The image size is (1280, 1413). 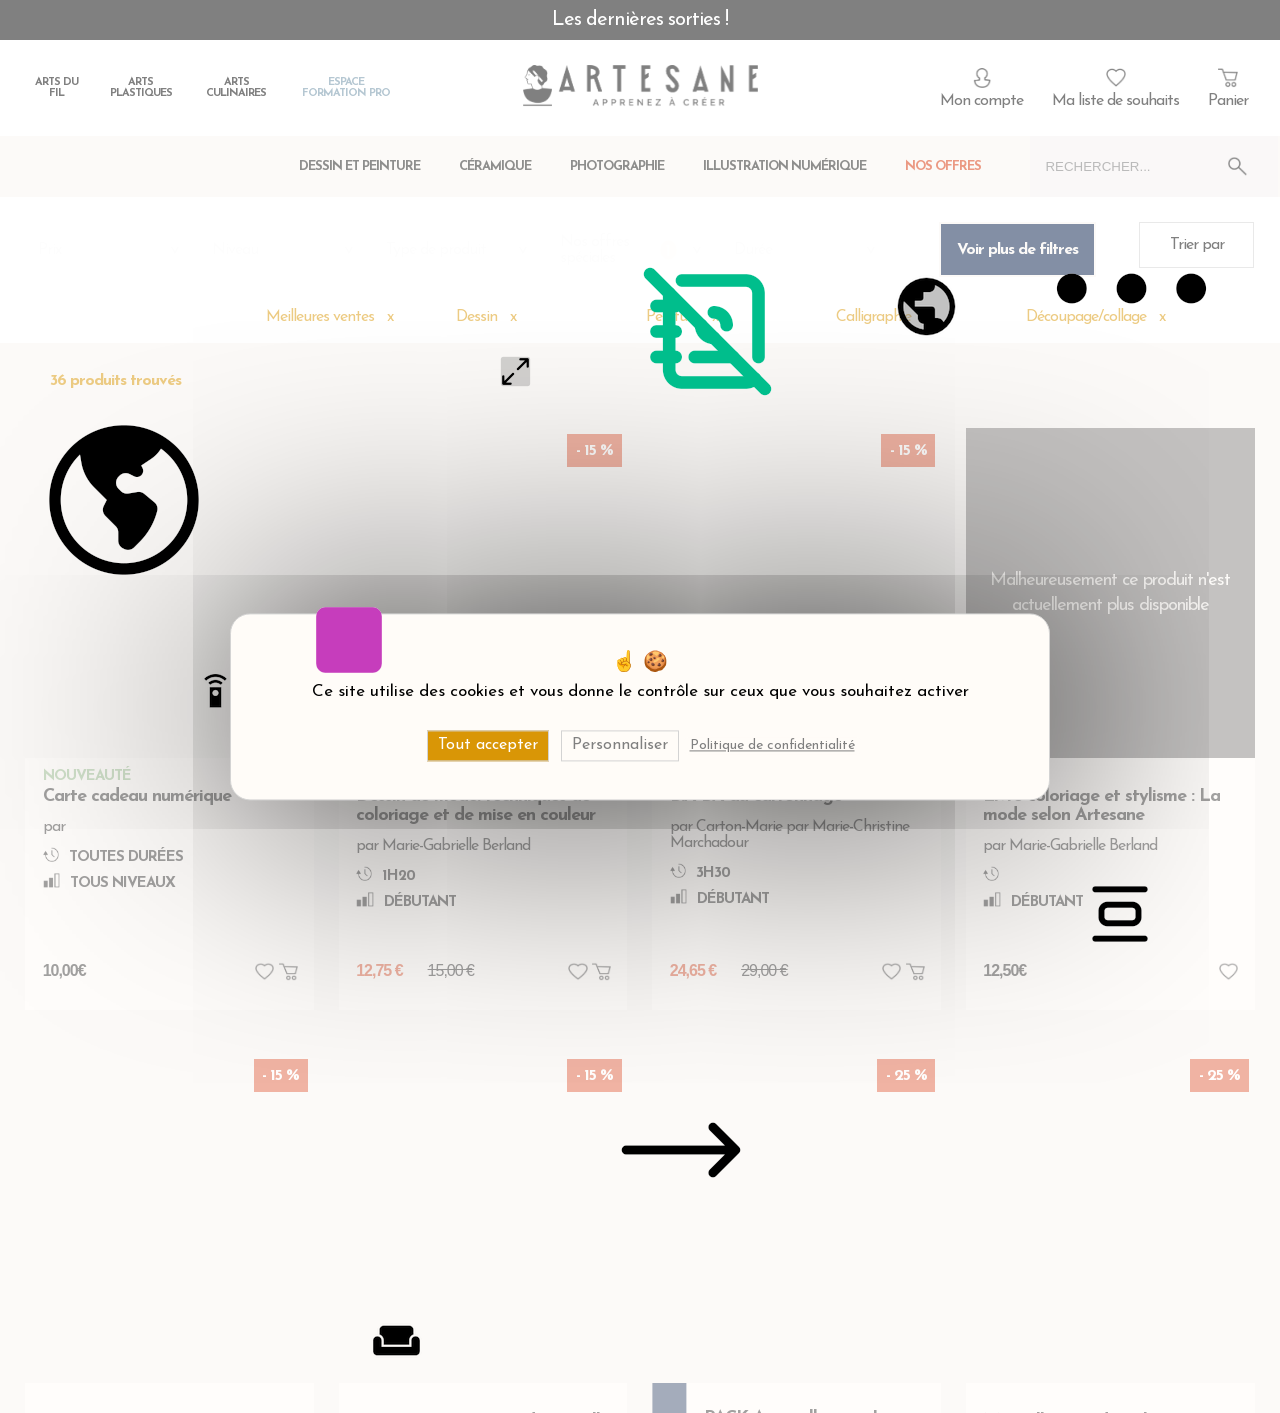 What do you see at coordinates (515, 371) in the screenshot?
I see `expand to full screen` at bounding box center [515, 371].